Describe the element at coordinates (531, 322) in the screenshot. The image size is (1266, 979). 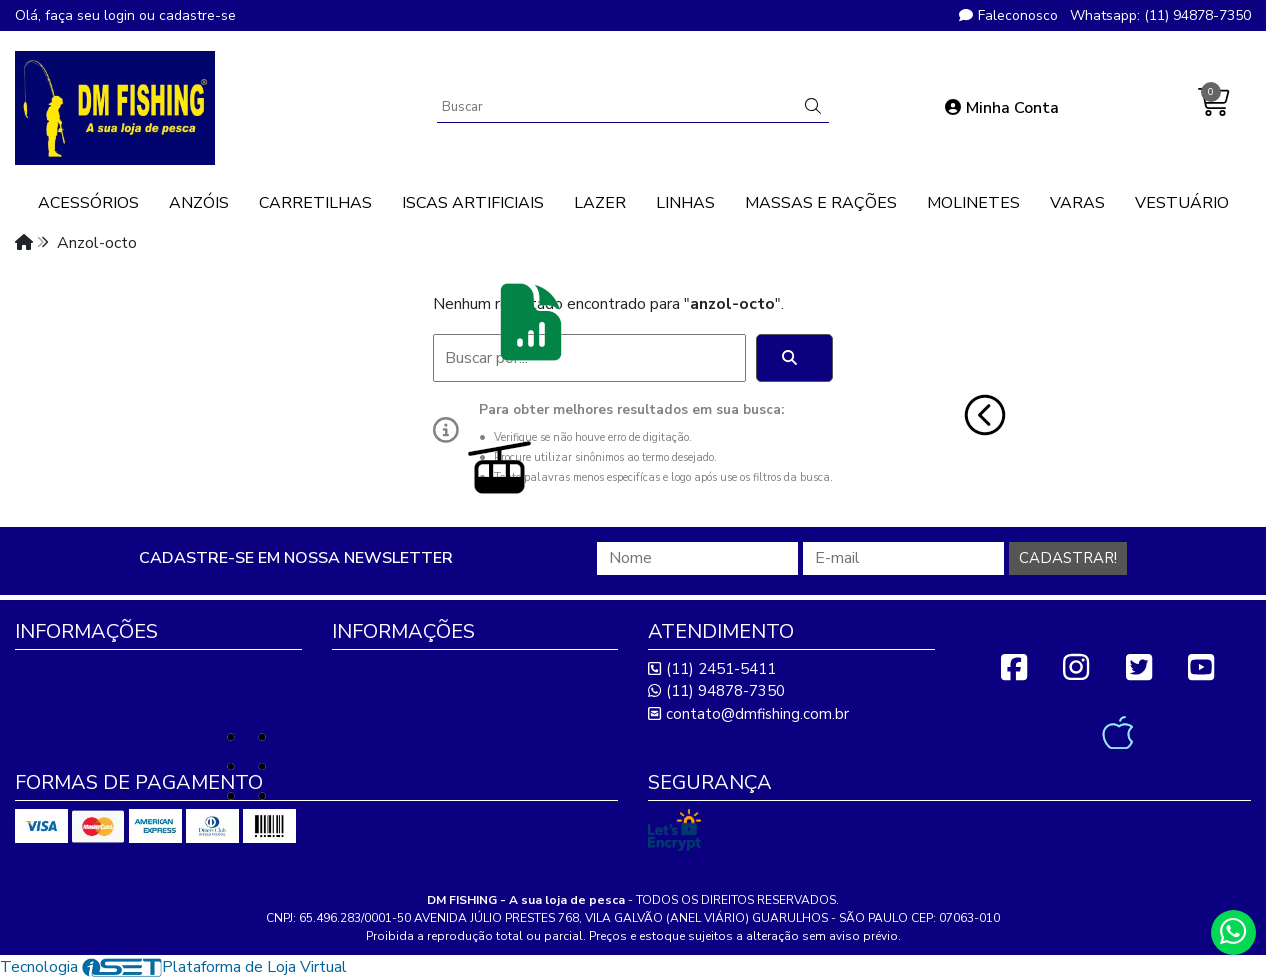
I see `view document analytics or statistics` at that location.